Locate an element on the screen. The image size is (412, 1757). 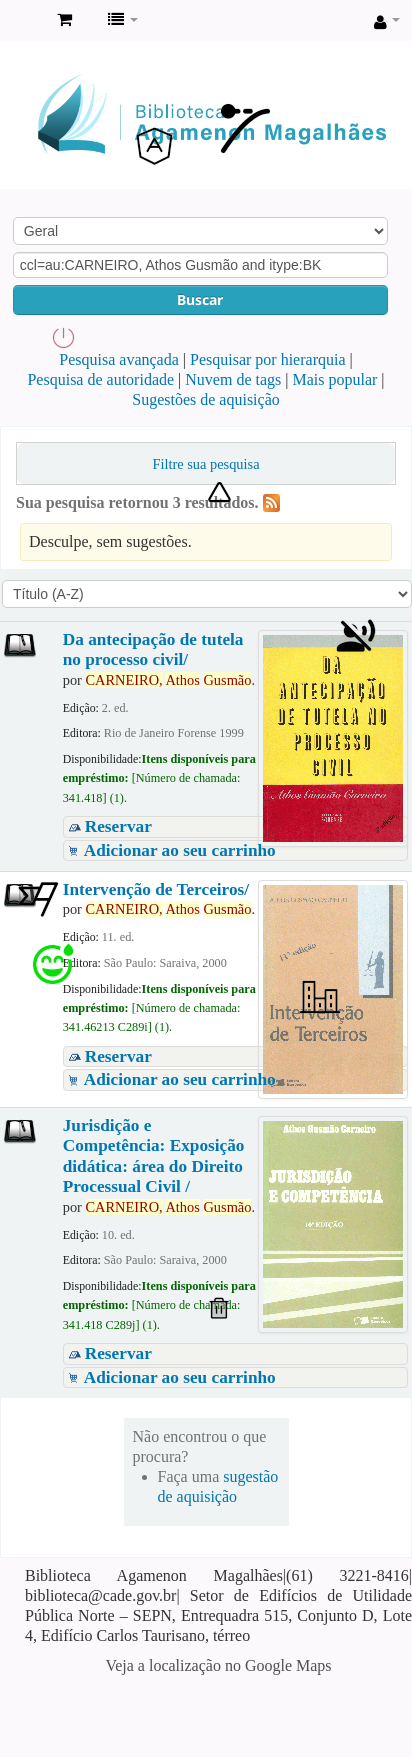
react with nervous or relieved laughter is located at coordinates (52, 964).